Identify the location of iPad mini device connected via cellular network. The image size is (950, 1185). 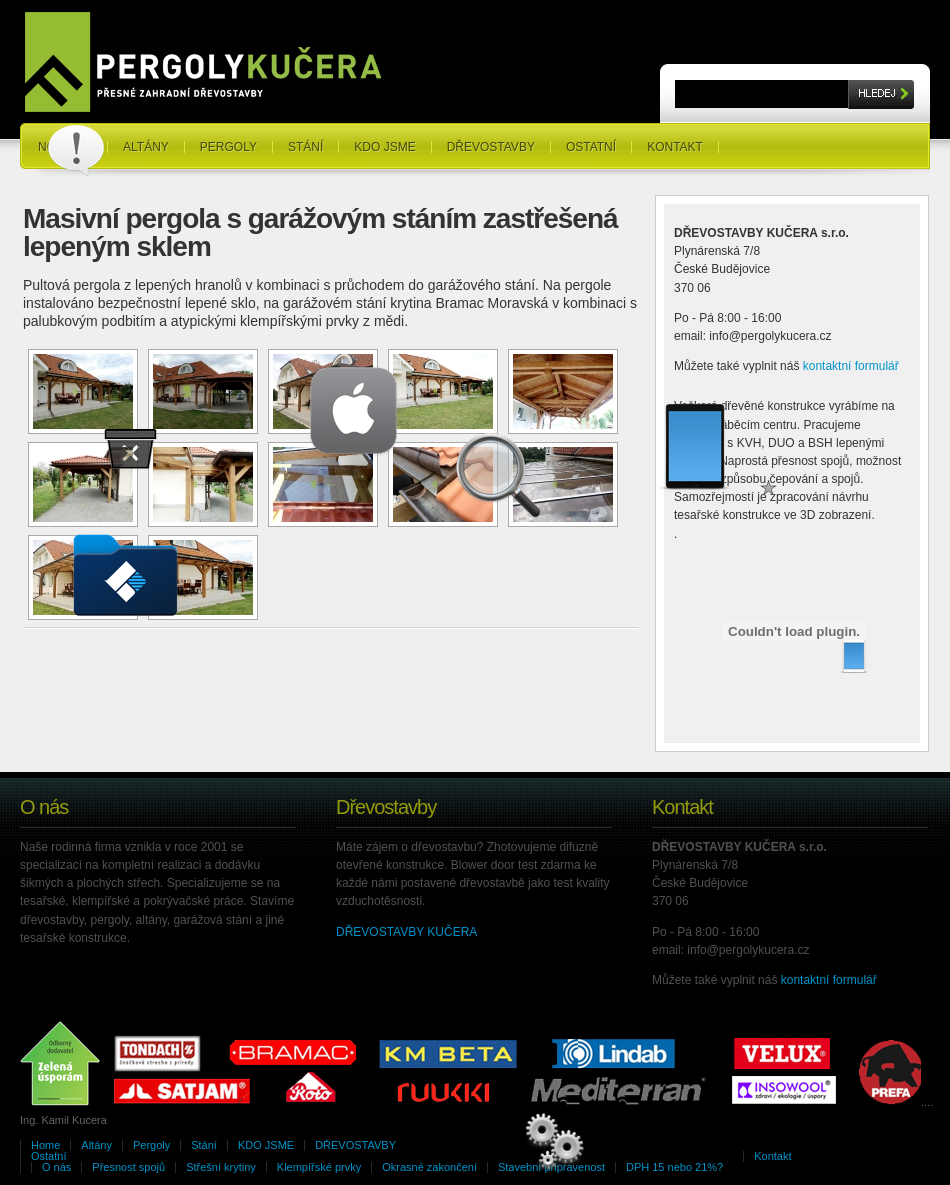
(854, 653).